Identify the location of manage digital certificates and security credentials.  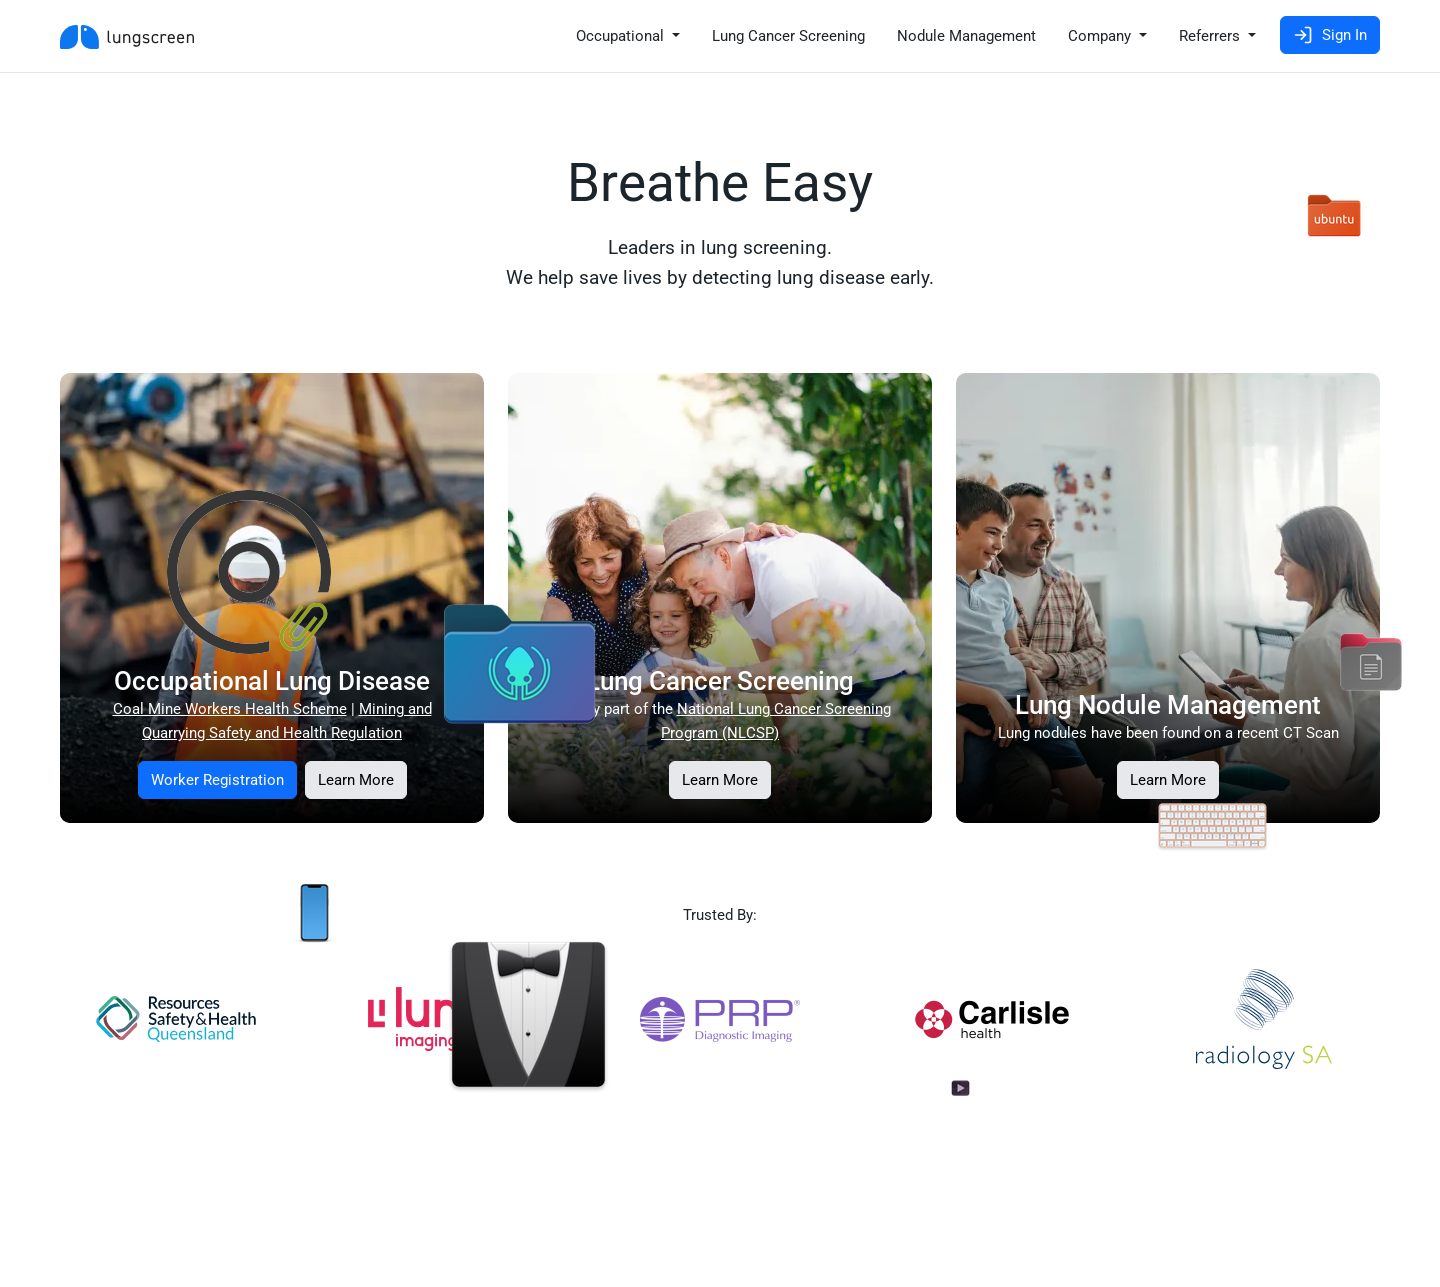
(528, 1014).